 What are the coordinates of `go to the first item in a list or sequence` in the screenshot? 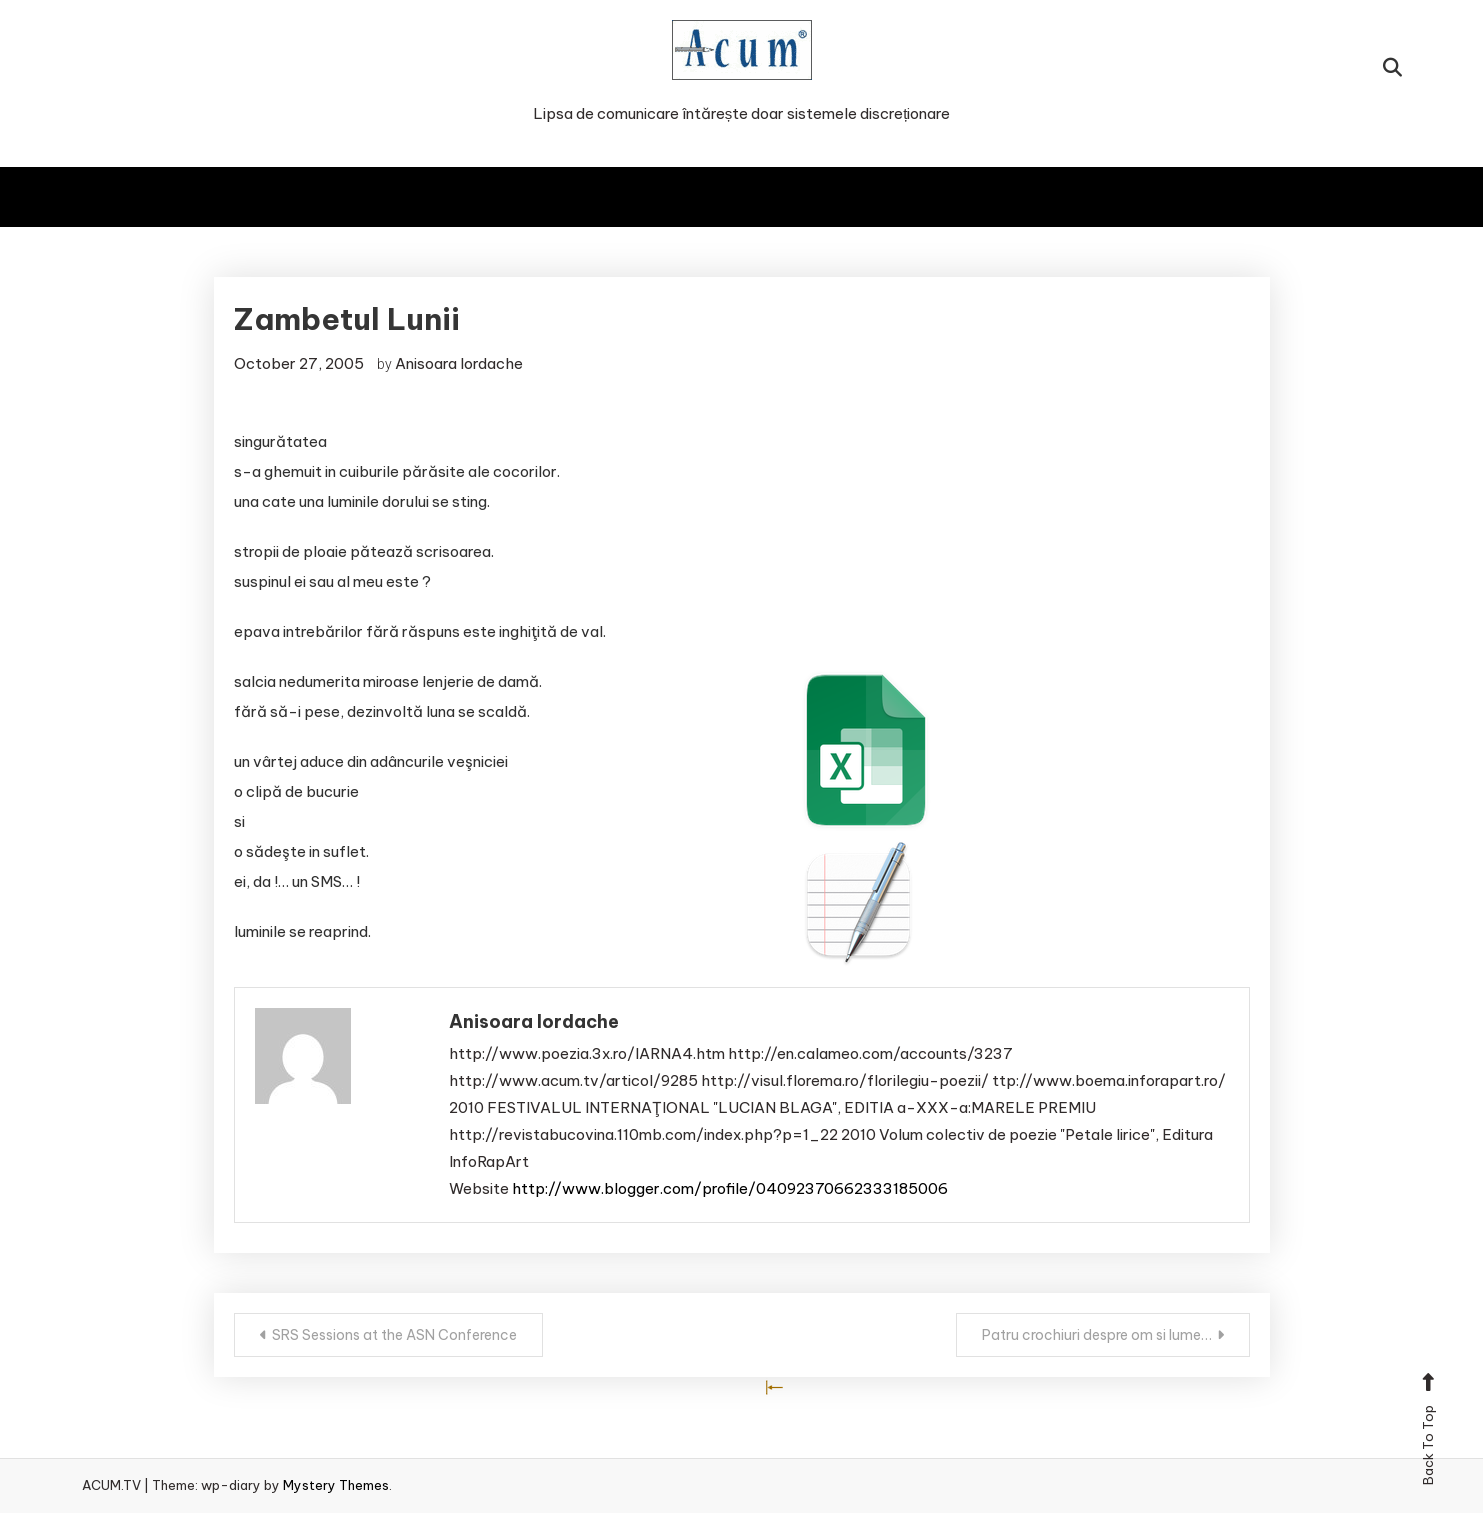 It's located at (774, 1387).